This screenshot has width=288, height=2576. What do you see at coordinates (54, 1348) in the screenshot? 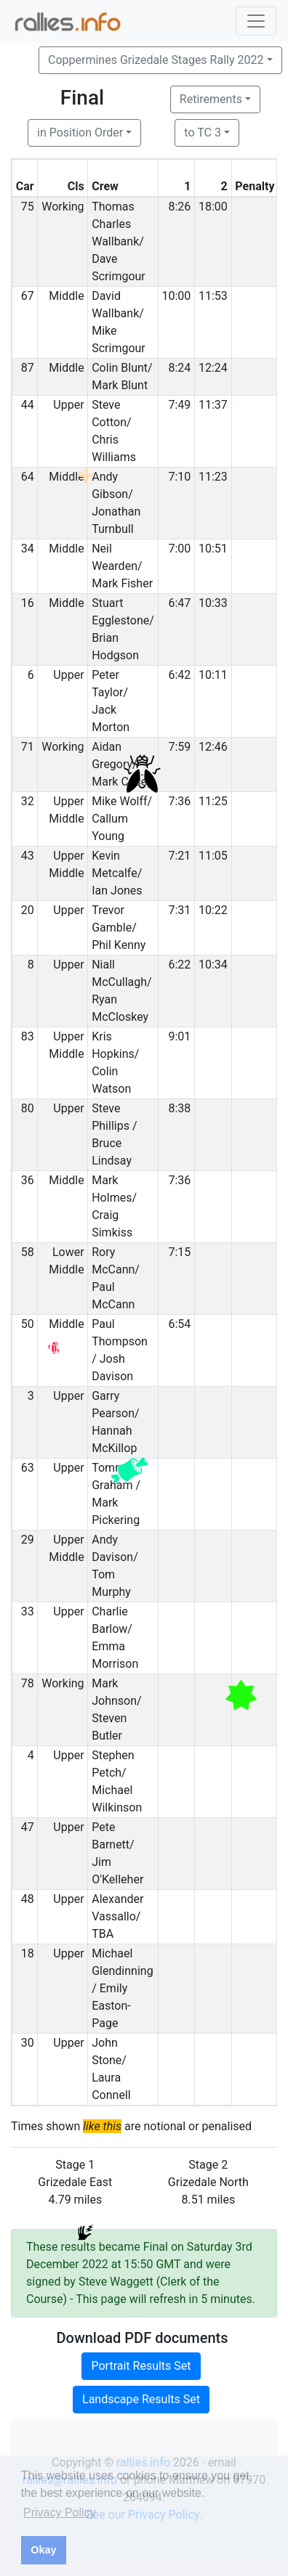
I see `collect or interact with a magic crystal item` at bounding box center [54, 1348].